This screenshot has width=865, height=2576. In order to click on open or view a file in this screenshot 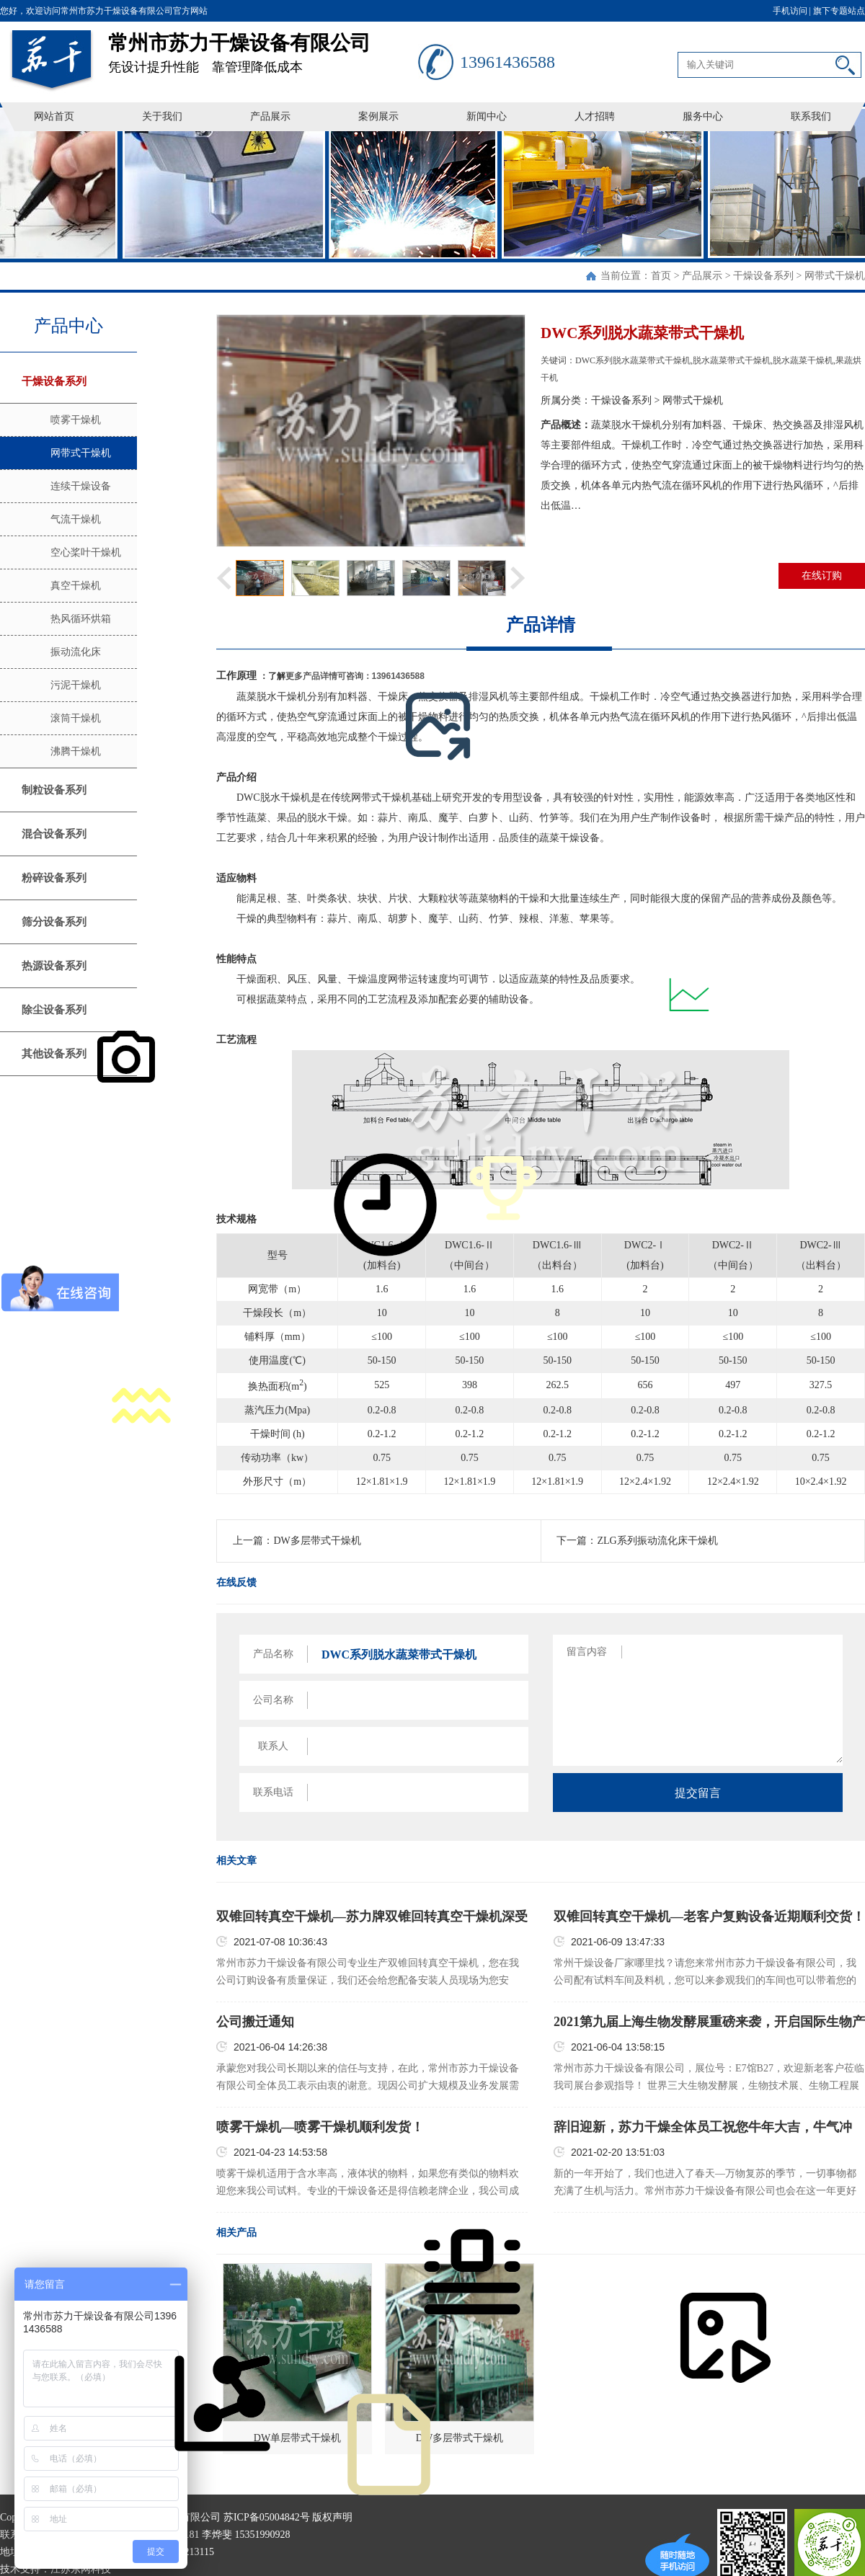, I will do `click(389, 2444)`.